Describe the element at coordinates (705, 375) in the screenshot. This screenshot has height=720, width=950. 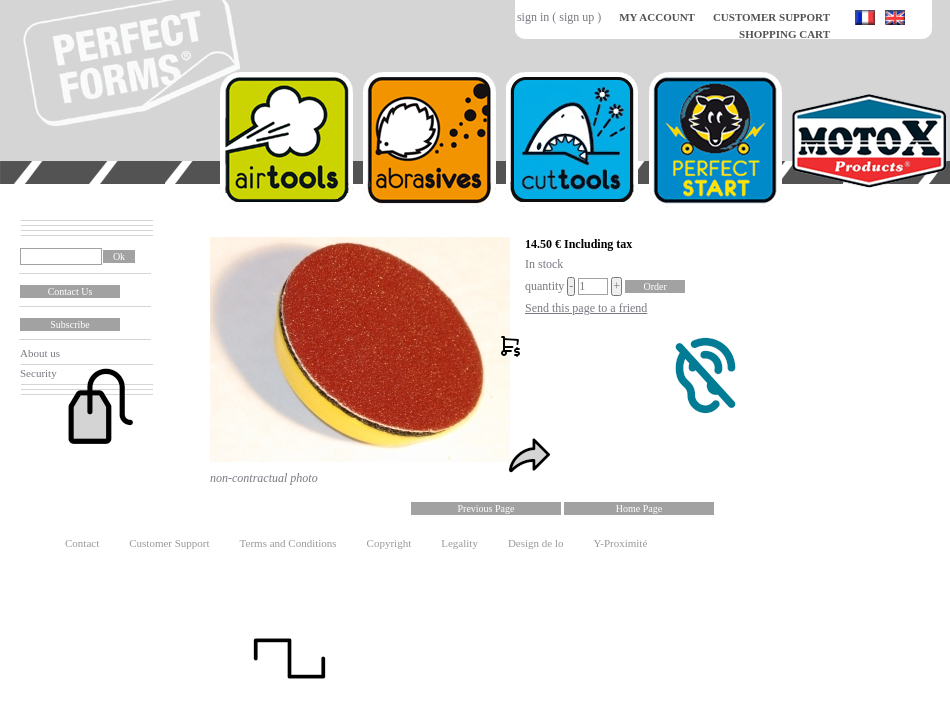
I see `mute or disable audio listening` at that location.